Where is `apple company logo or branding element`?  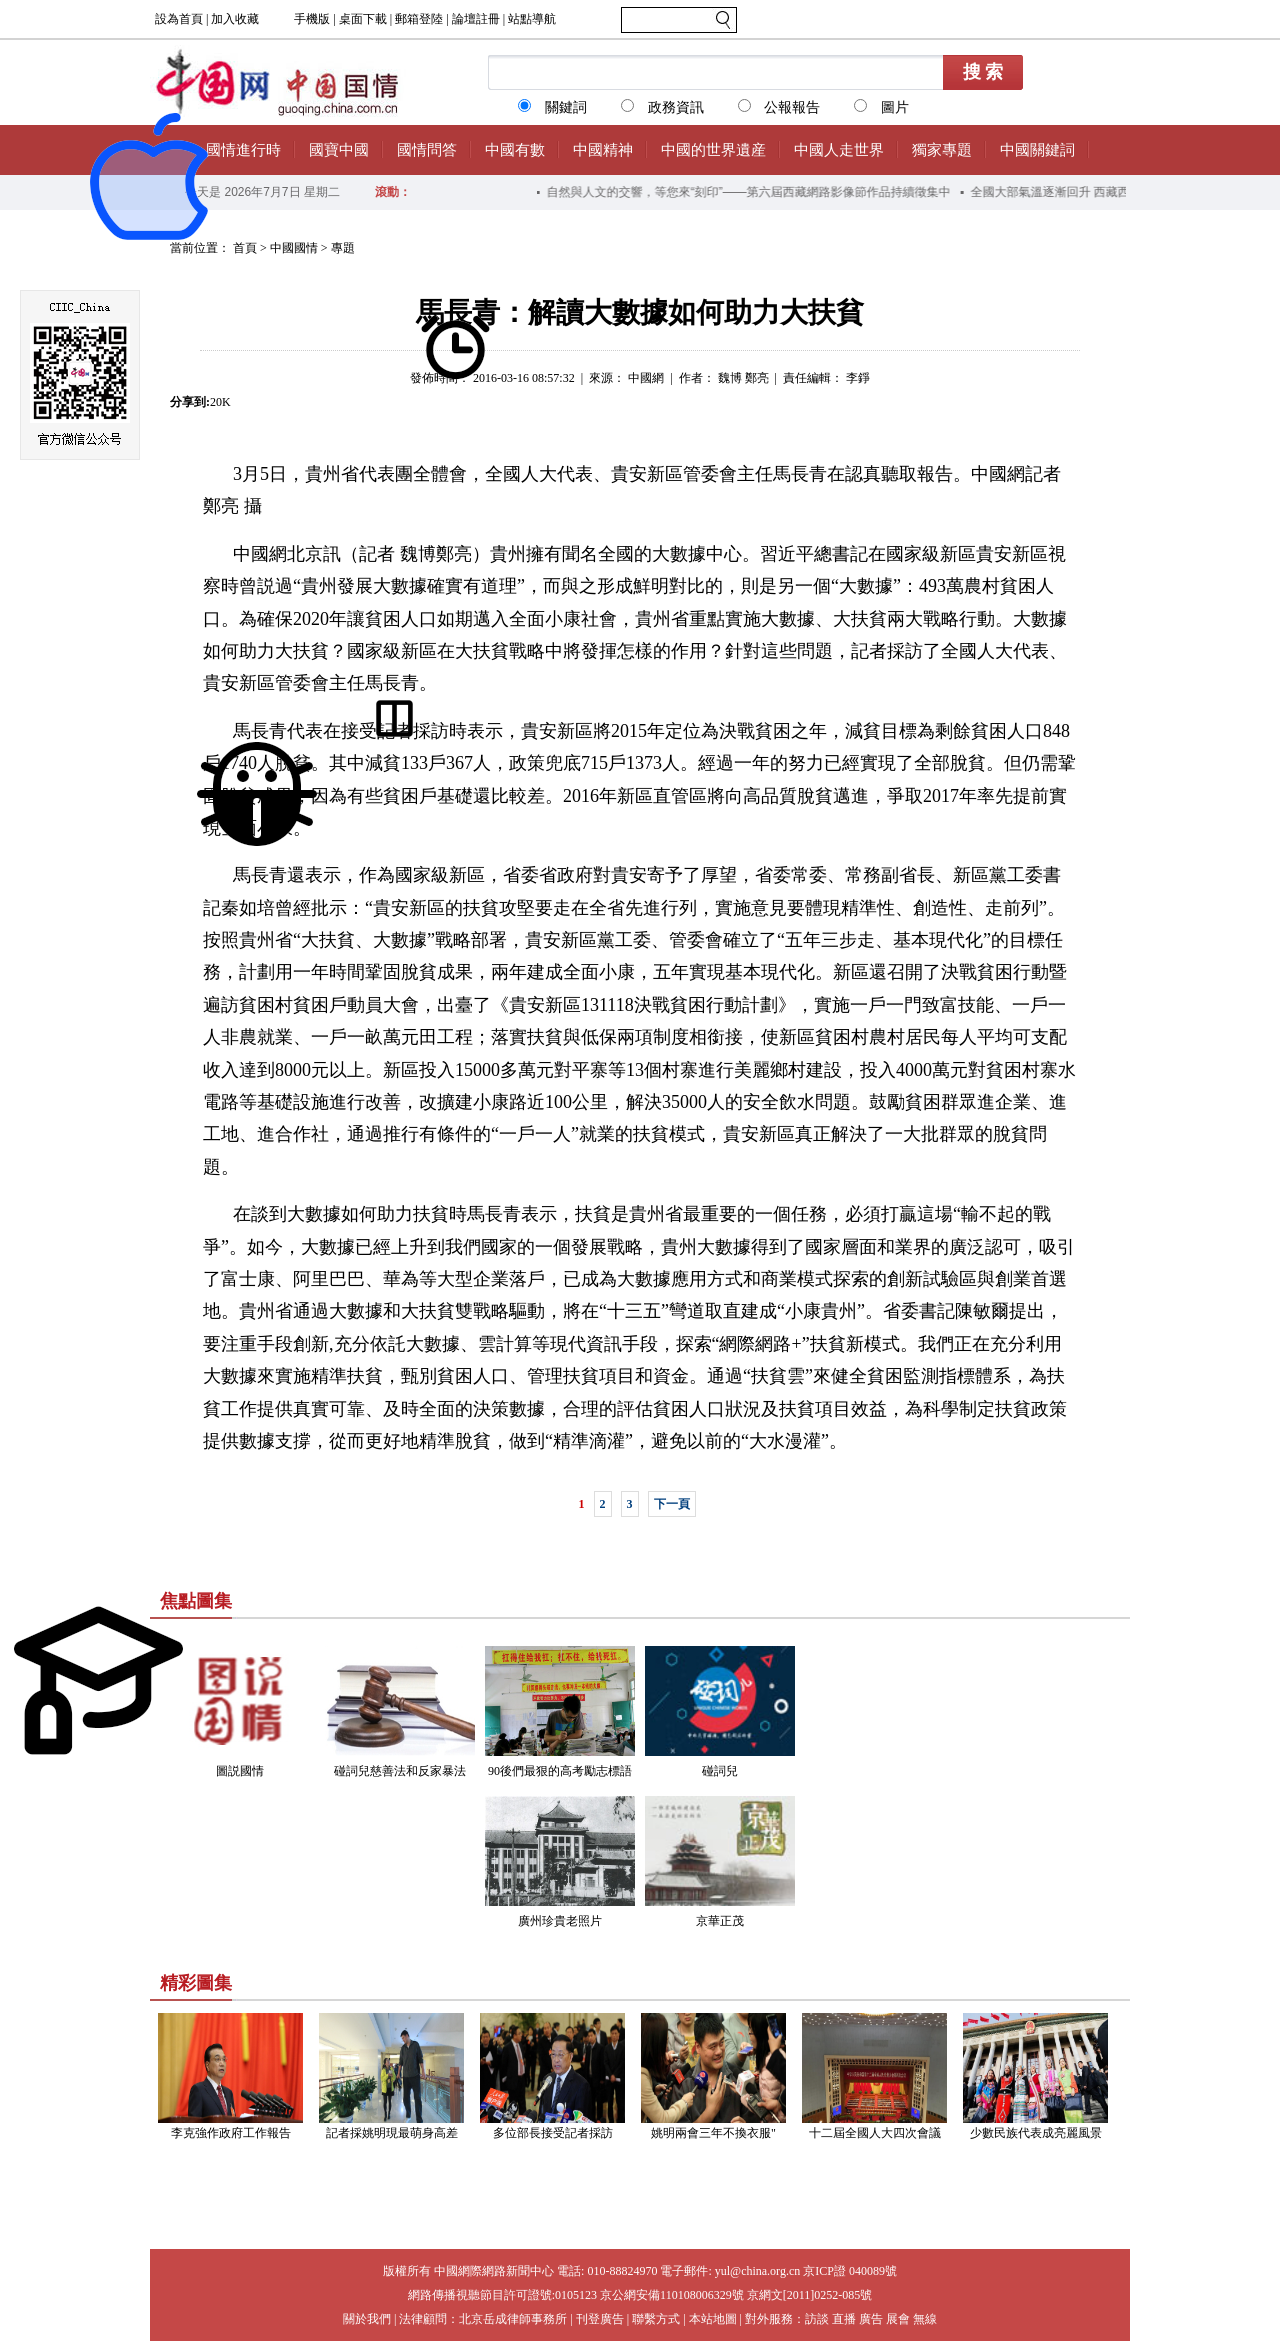
apple company logo or branding element is located at coordinates (153, 185).